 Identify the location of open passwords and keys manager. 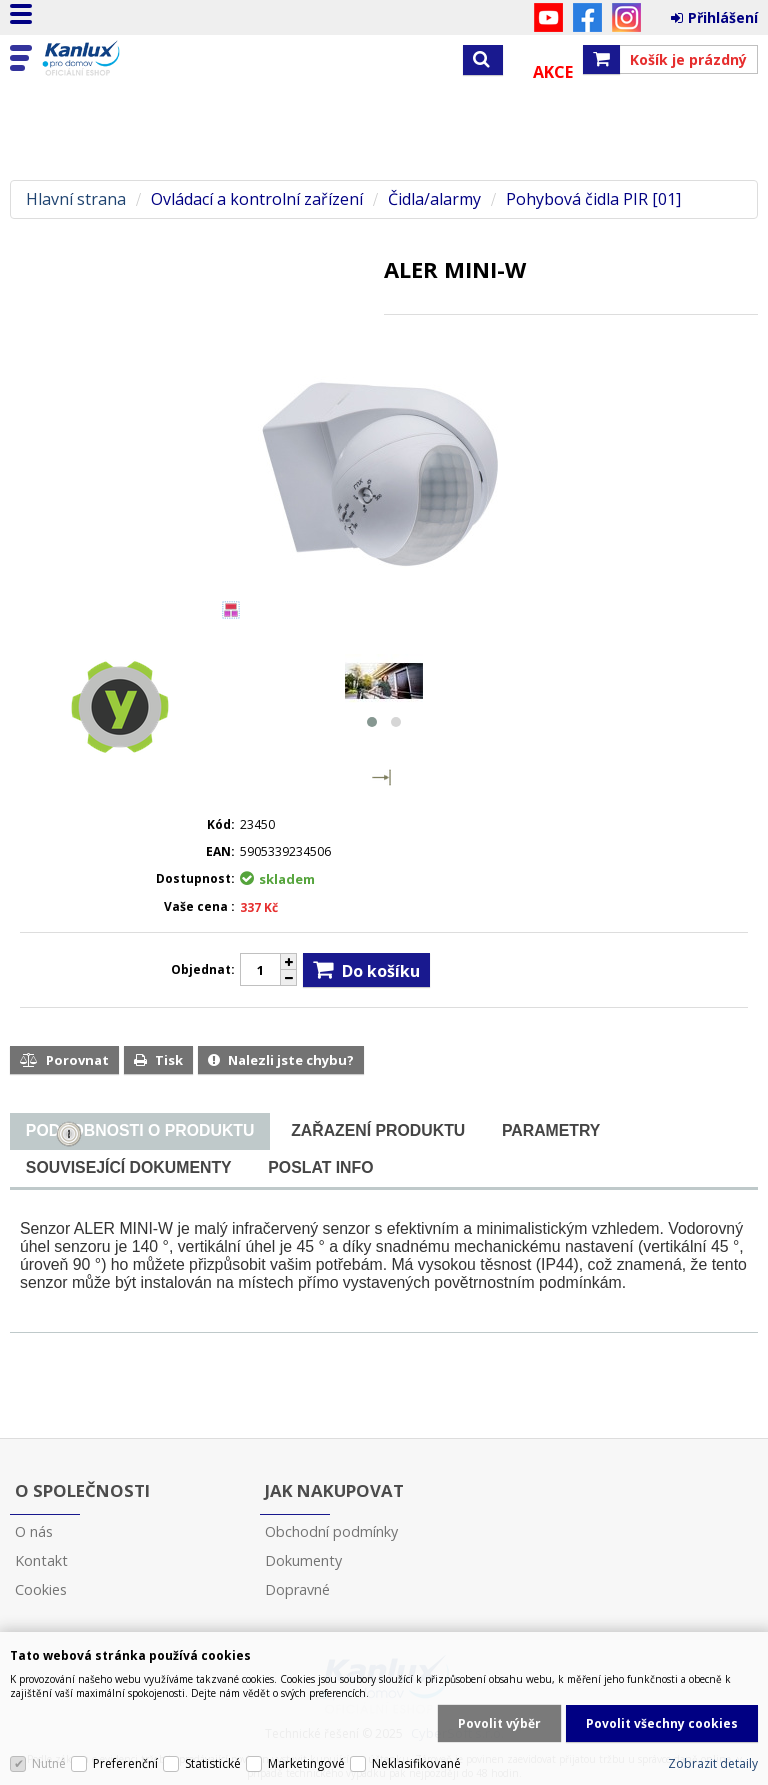
(69, 1134).